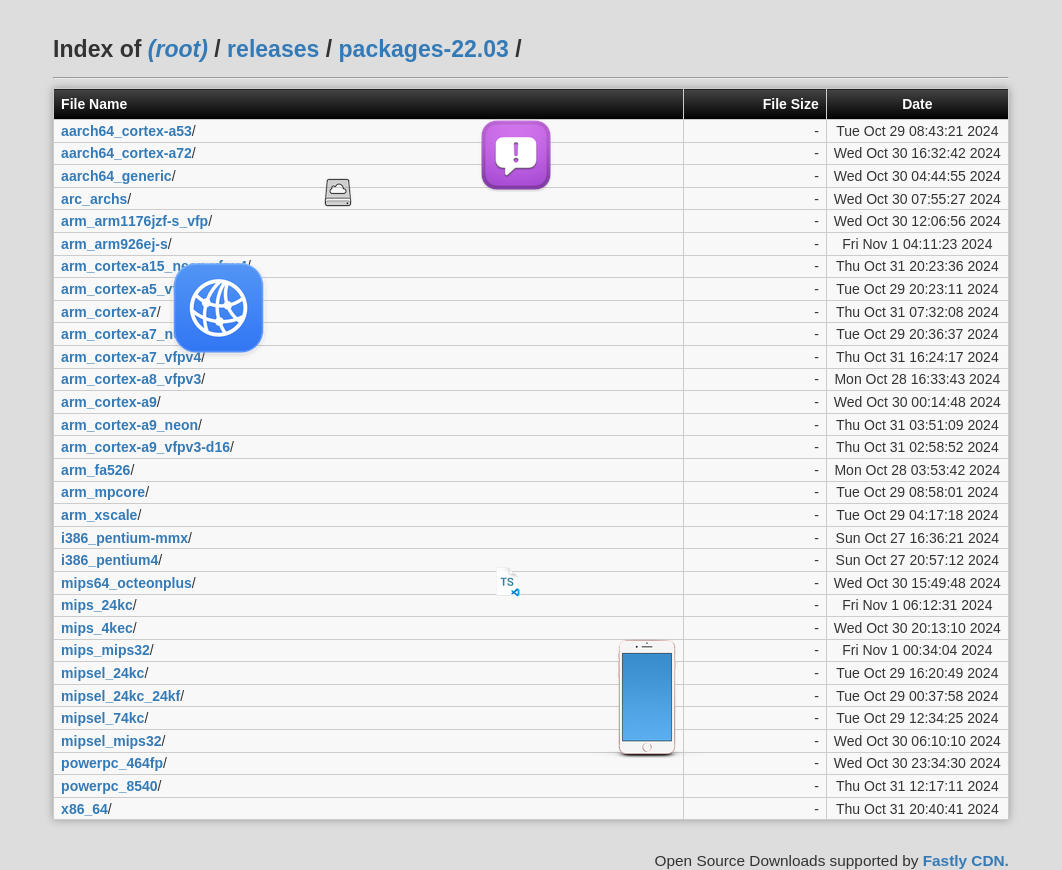  Describe the element at coordinates (647, 699) in the screenshot. I see `indicates a connected iPhone device` at that location.